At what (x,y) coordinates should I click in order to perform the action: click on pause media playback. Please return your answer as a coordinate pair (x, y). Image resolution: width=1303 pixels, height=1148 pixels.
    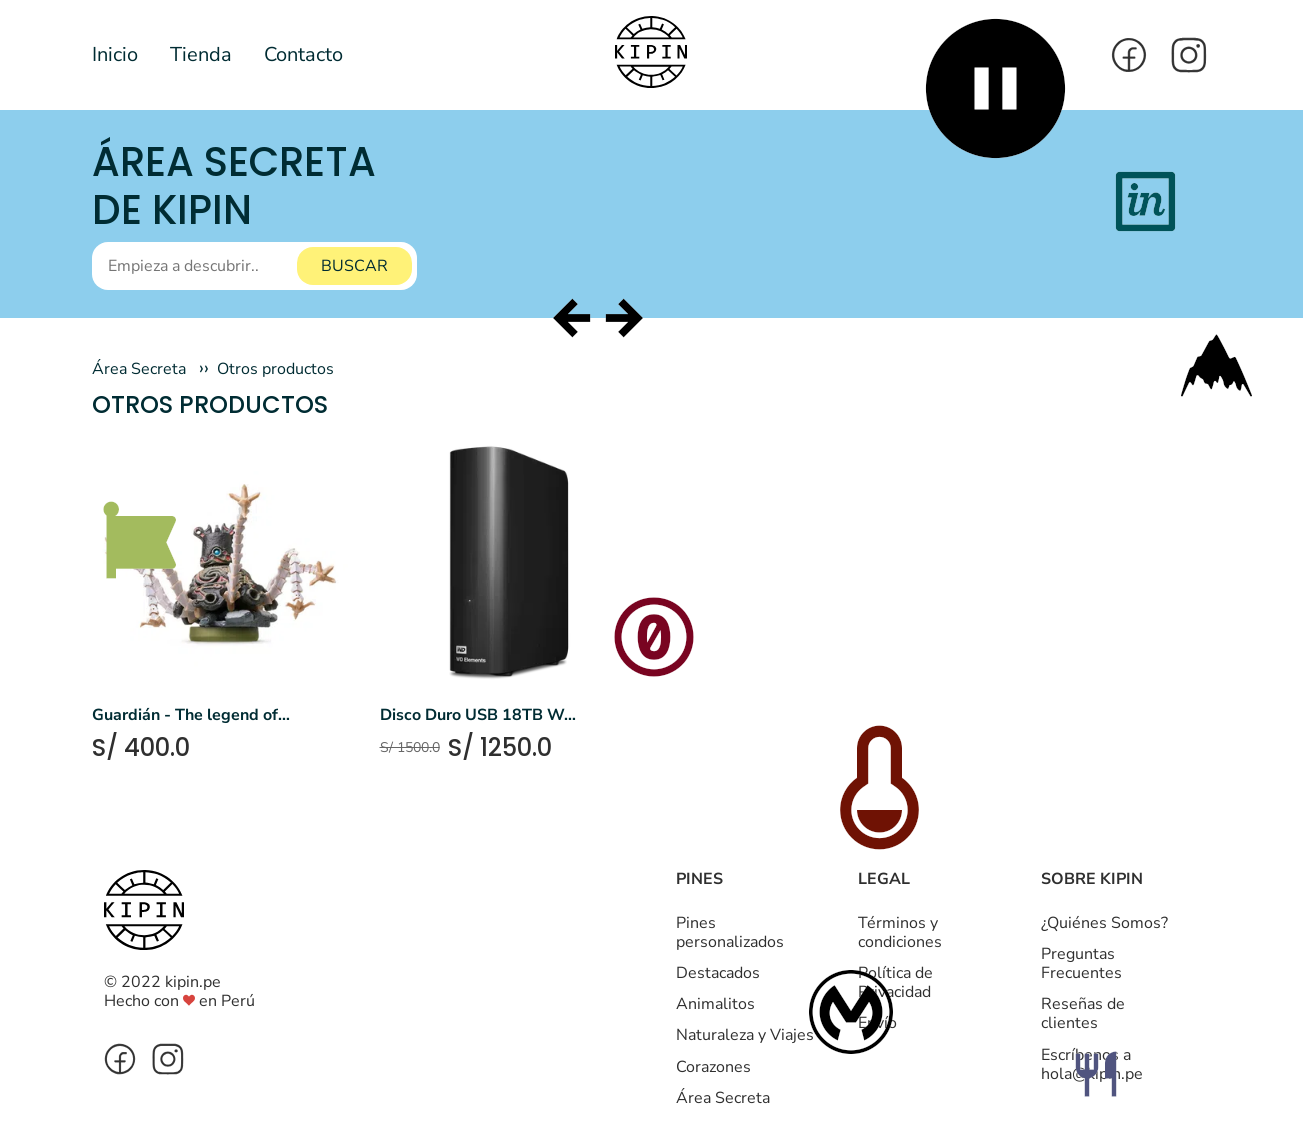
    Looking at the image, I should click on (995, 88).